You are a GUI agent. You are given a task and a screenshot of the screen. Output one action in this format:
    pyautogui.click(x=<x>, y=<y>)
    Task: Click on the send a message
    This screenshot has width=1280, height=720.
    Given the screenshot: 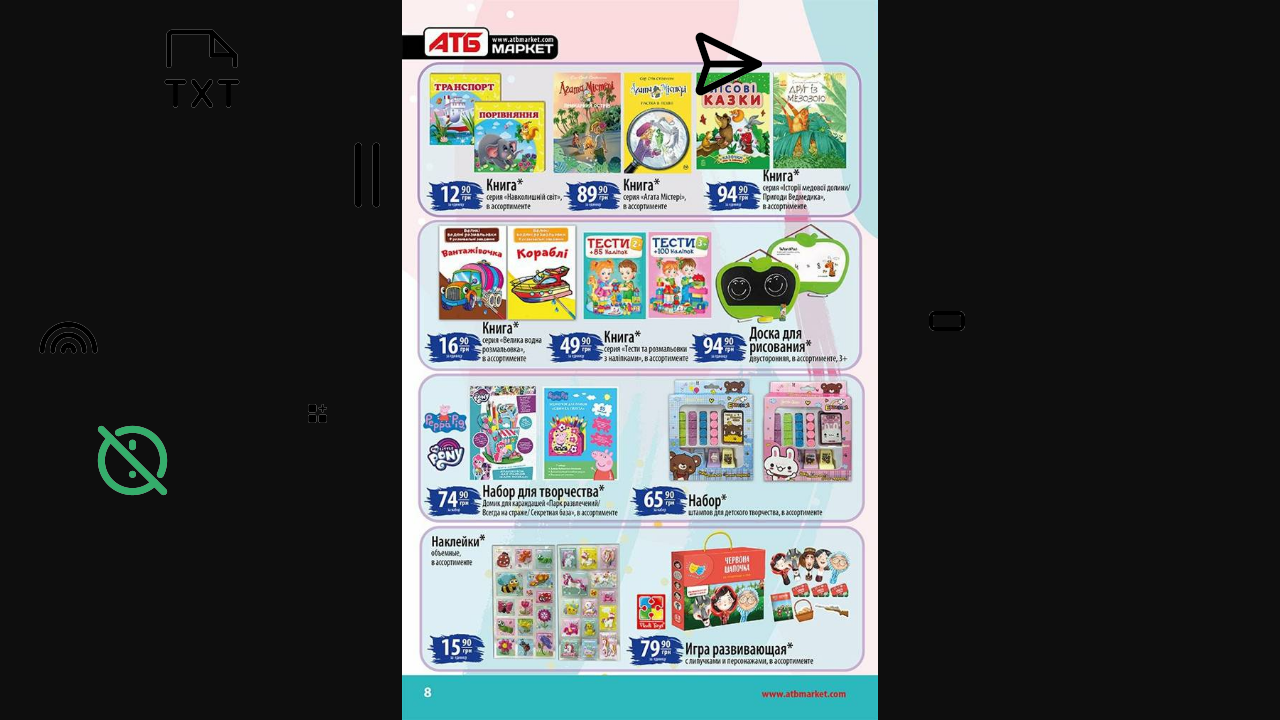 What is the action you would take?
    pyautogui.click(x=727, y=64)
    